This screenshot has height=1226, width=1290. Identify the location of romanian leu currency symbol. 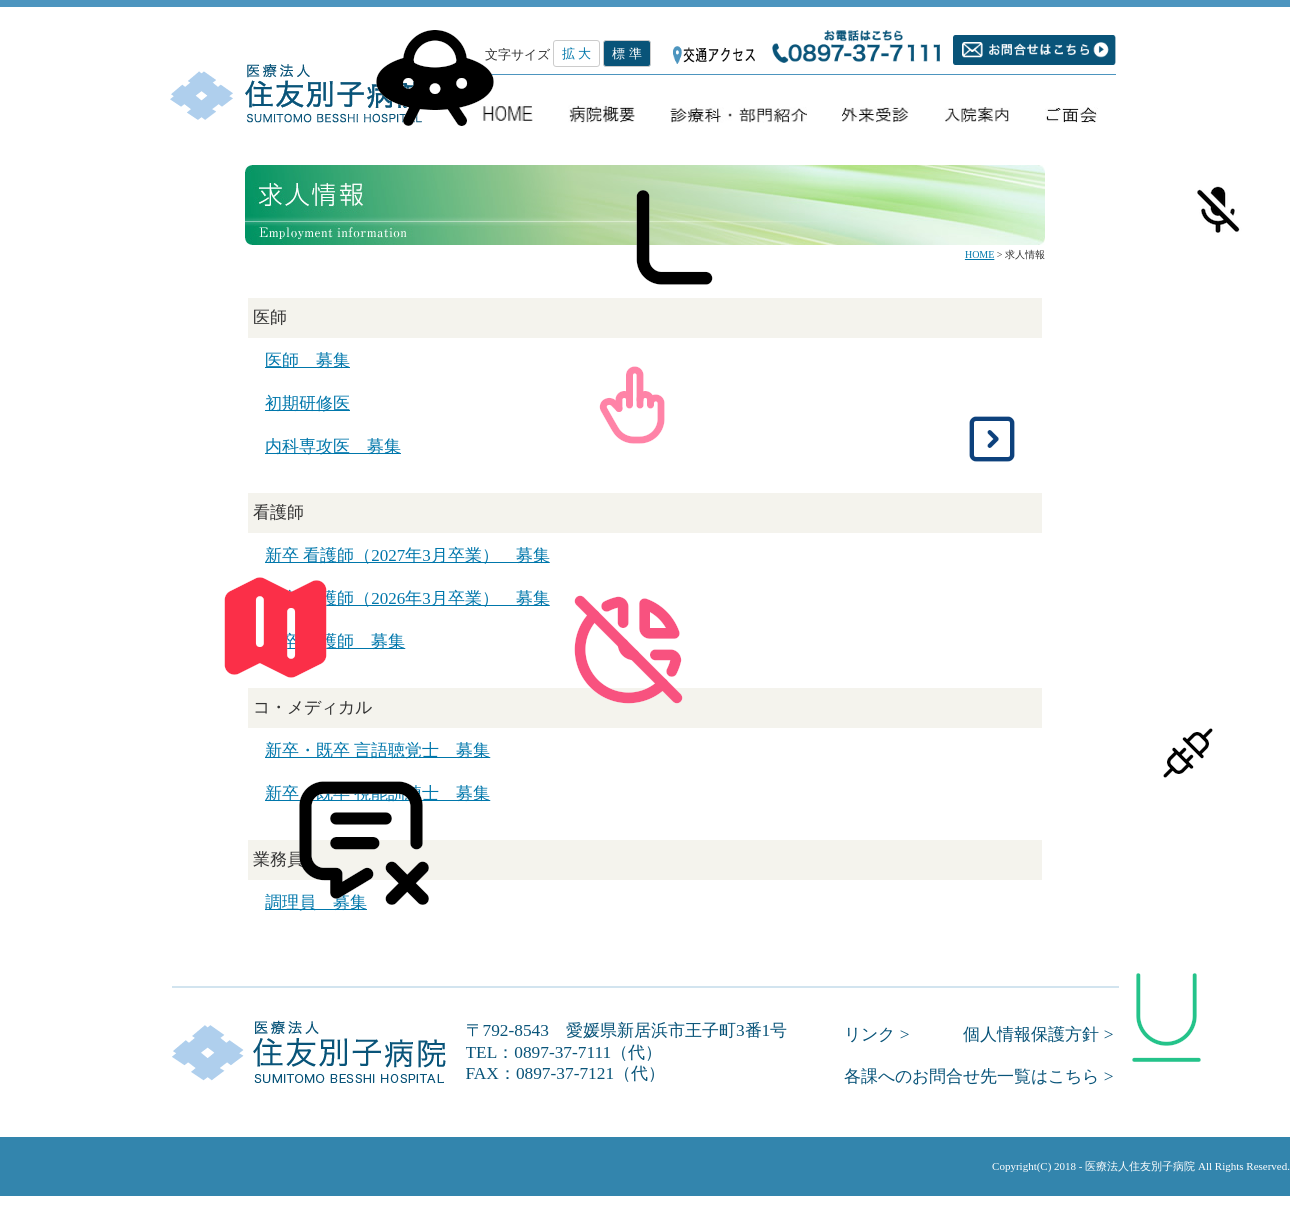
(674, 240).